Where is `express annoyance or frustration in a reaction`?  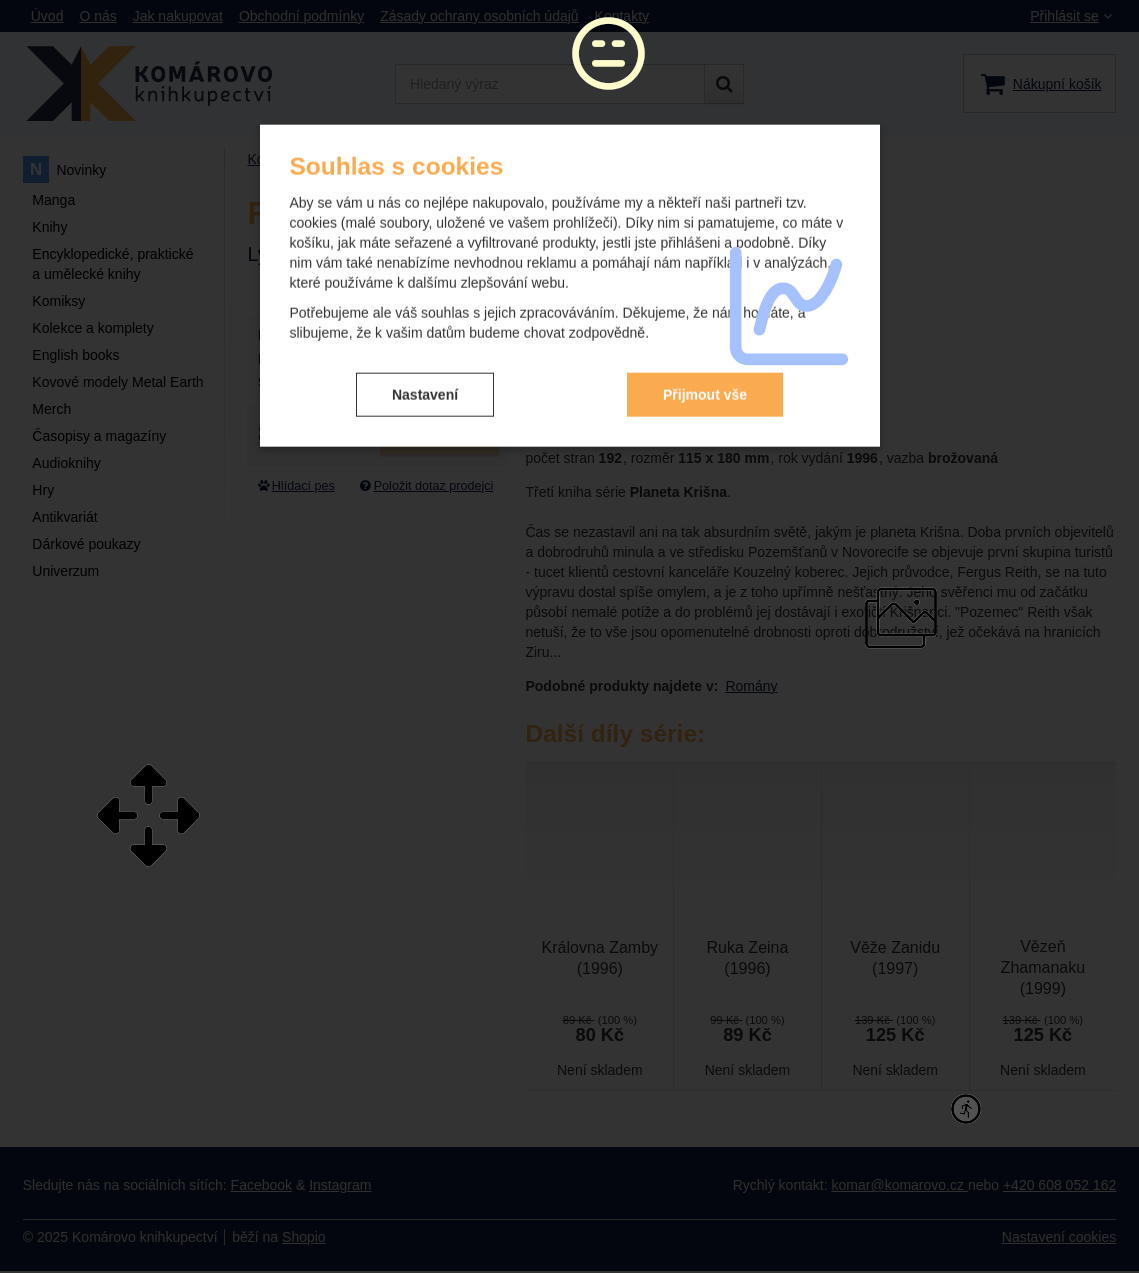
express annoyance or frustration in a reaction is located at coordinates (608, 53).